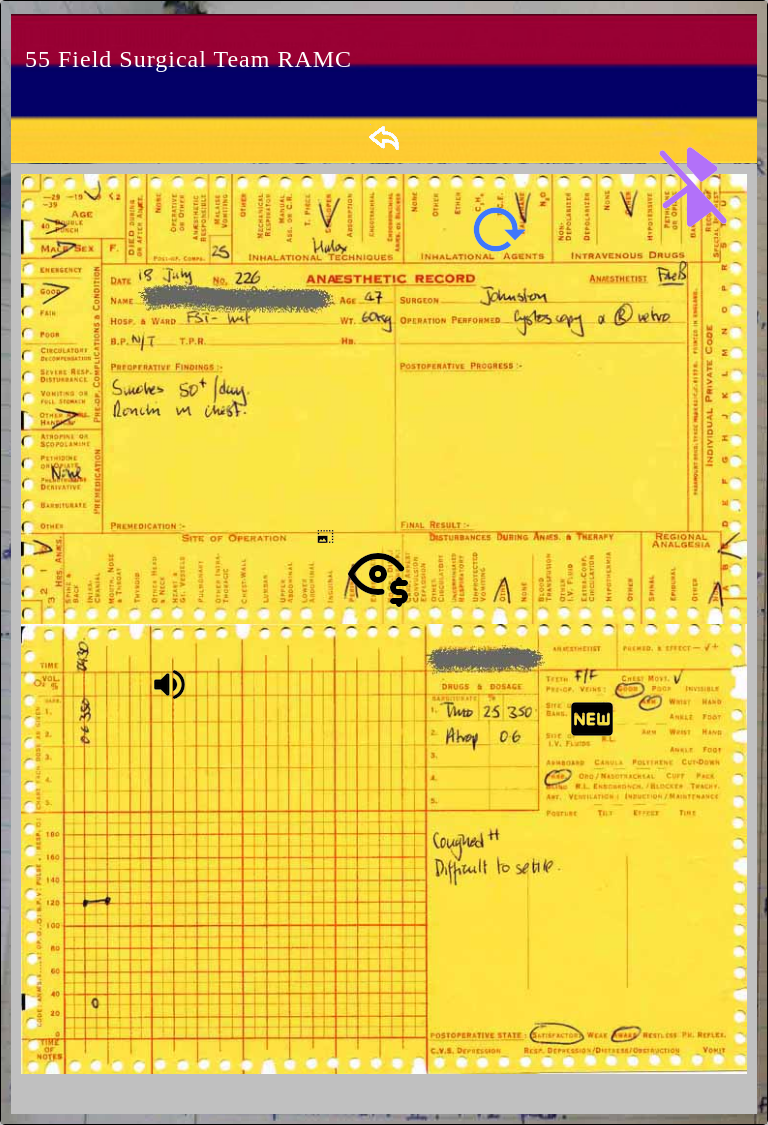 This screenshot has width=768, height=1125. Describe the element at coordinates (378, 574) in the screenshot. I see `view pricing or cost details` at that location.